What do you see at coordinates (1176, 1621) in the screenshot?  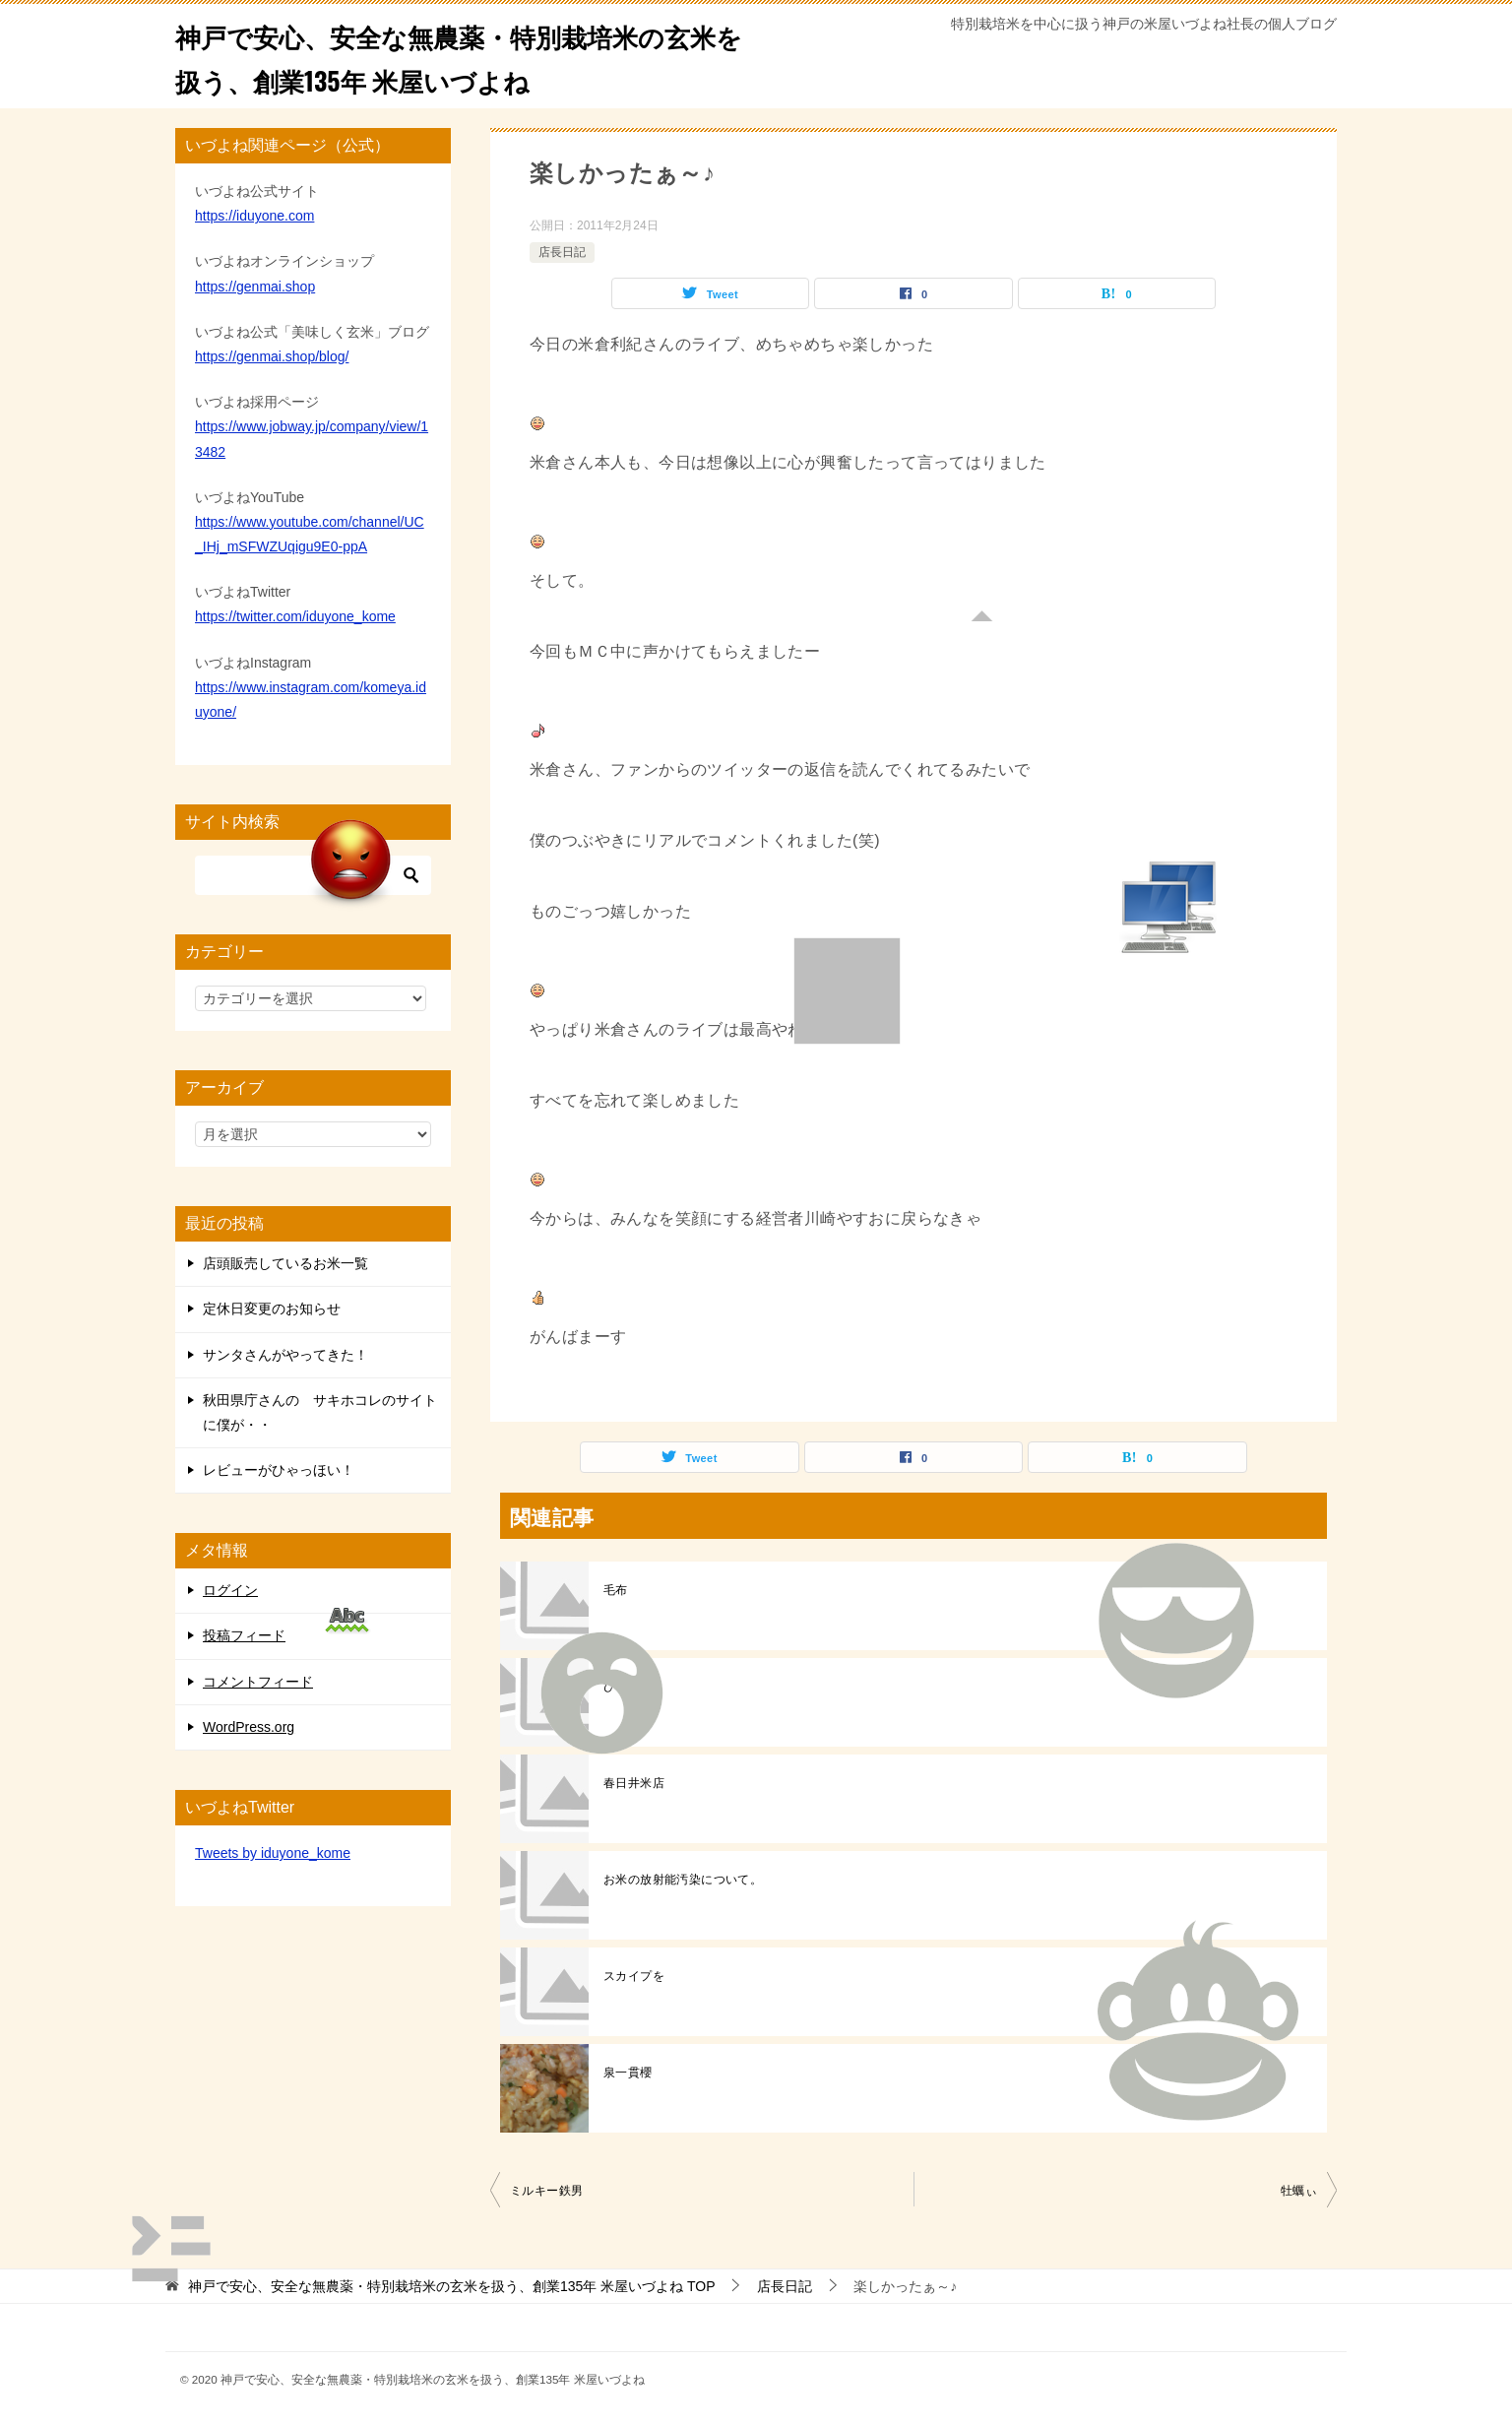 I see `react with a cool or confident emoji` at bounding box center [1176, 1621].